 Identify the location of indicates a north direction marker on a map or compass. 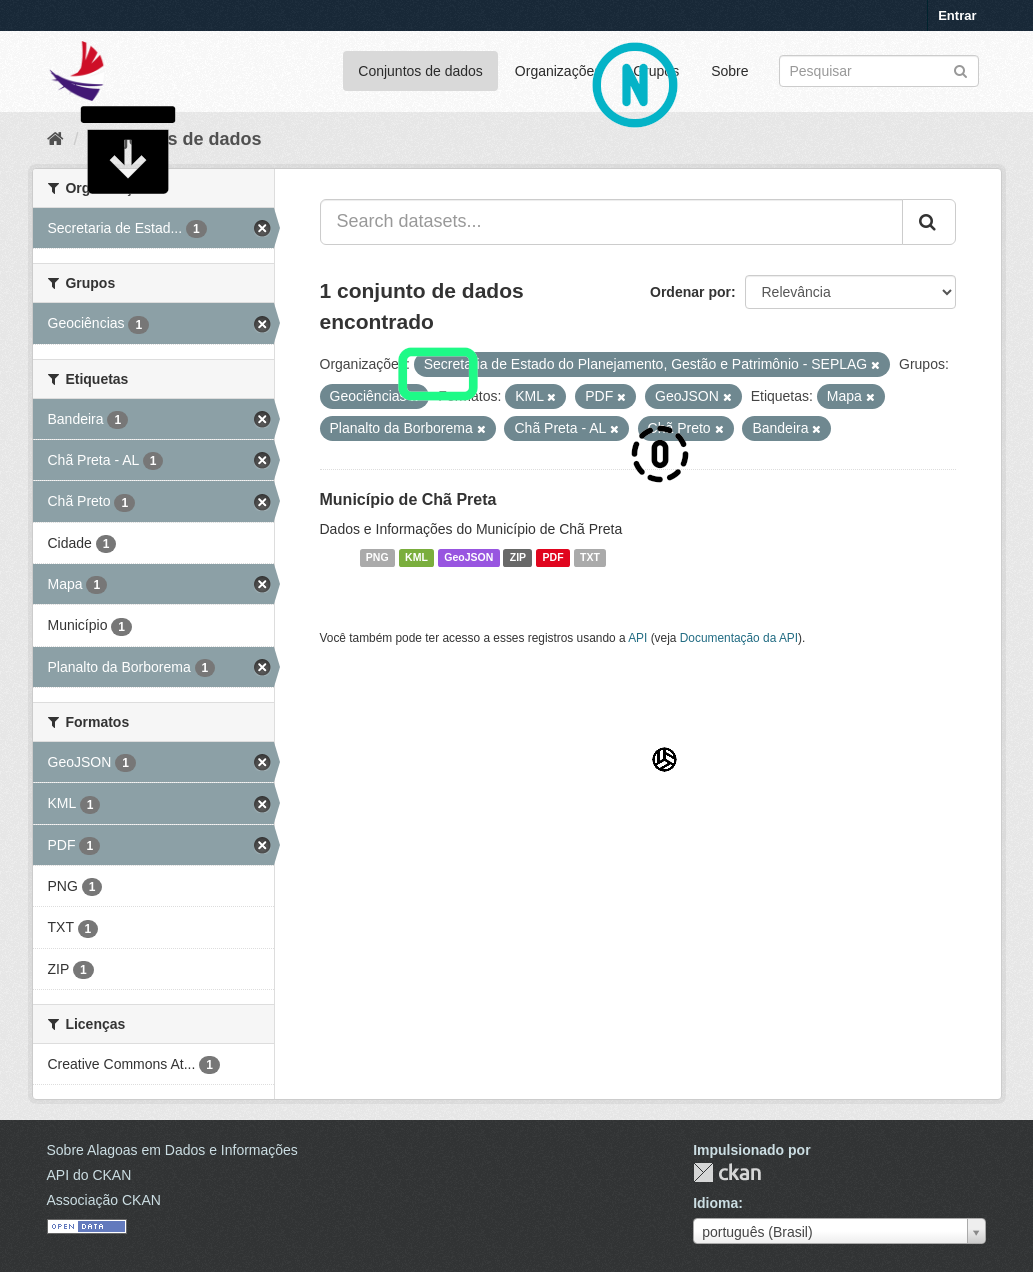
(635, 85).